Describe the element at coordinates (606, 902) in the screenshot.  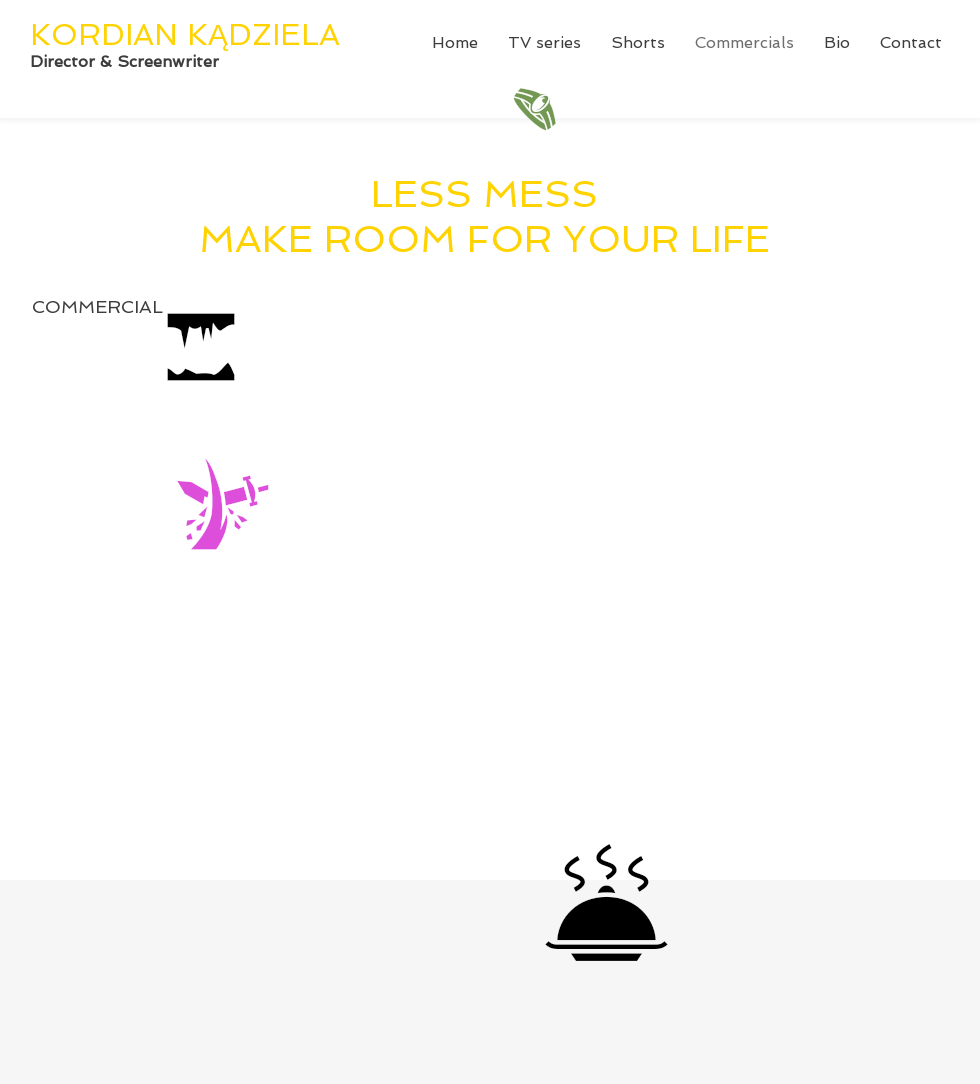
I see `view nearby restaurants or dining options` at that location.